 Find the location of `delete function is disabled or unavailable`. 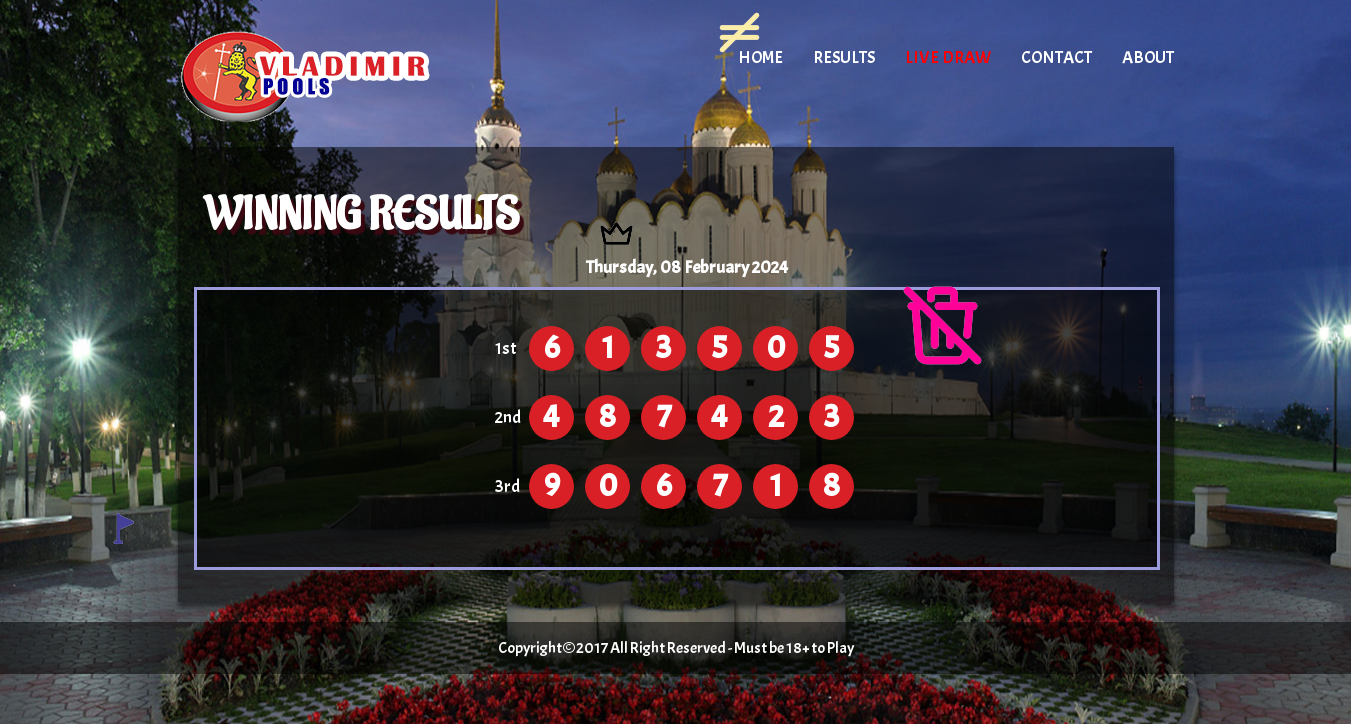

delete function is disabled or unavailable is located at coordinates (942, 325).